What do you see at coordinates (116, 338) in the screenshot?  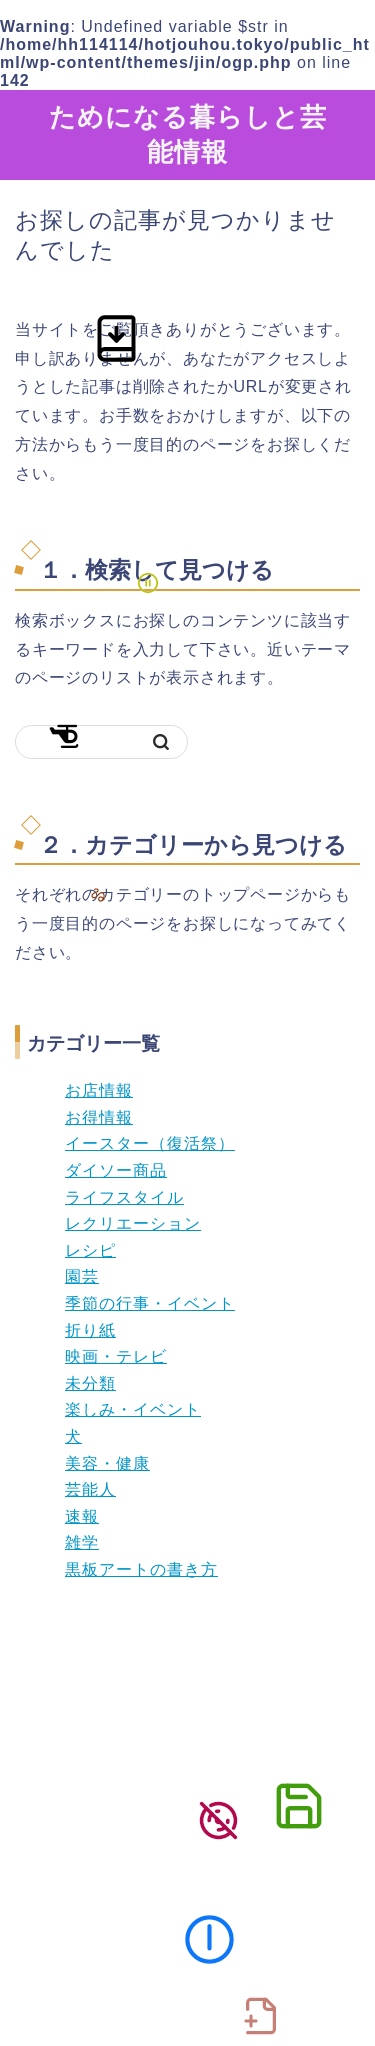 I see `download a book or ebook` at bounding box center [116, 338].